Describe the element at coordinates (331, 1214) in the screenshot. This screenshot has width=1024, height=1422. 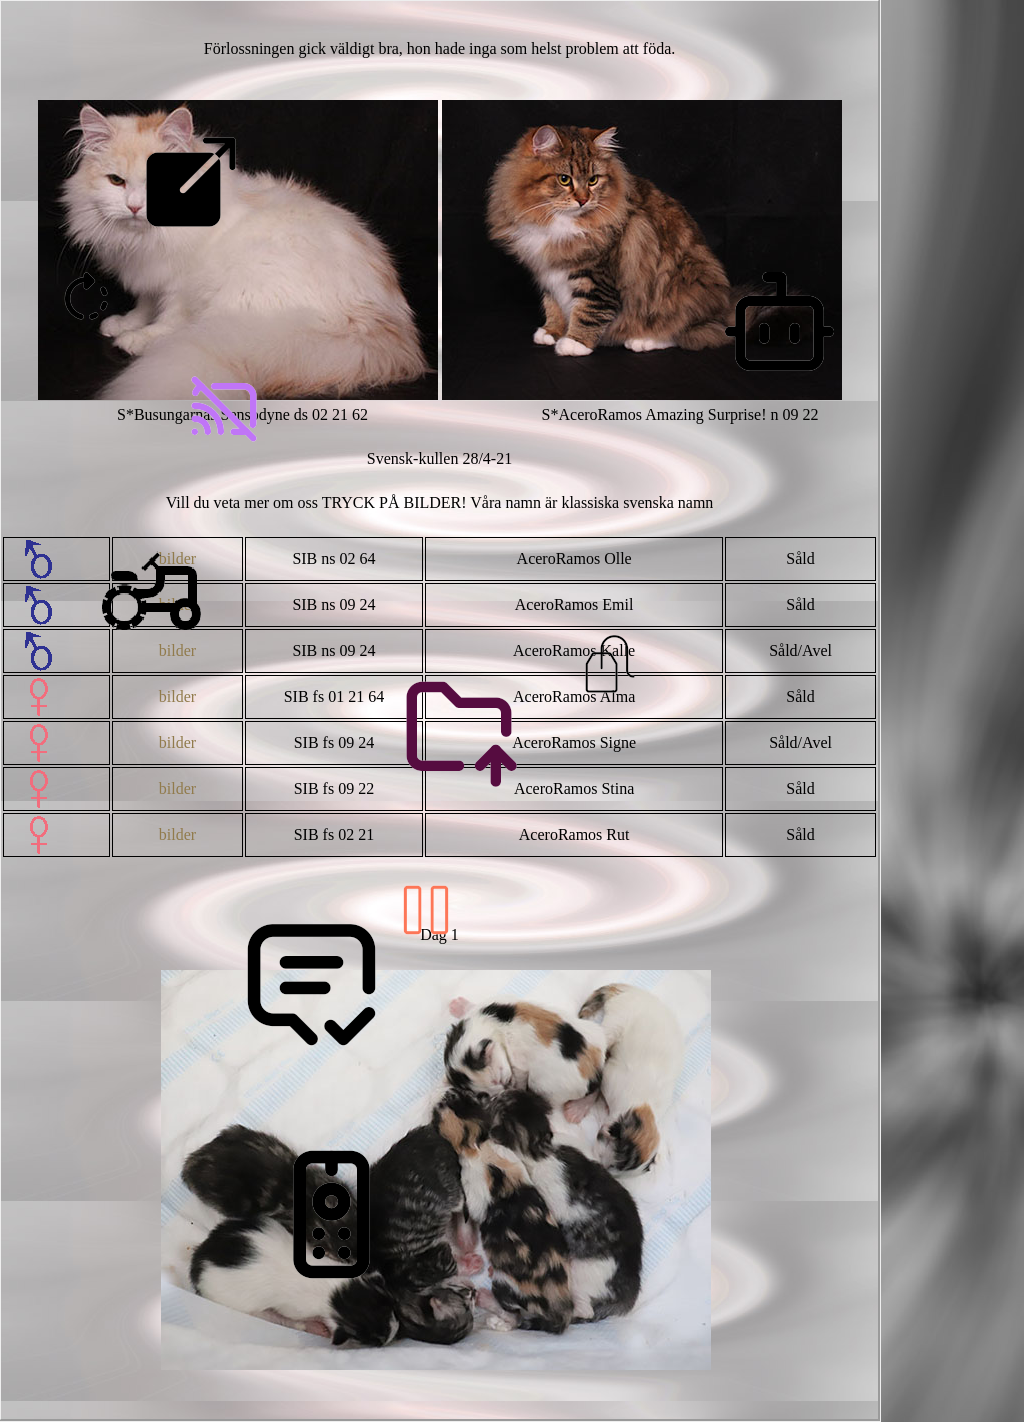
I see `access remote control settings` at that location.